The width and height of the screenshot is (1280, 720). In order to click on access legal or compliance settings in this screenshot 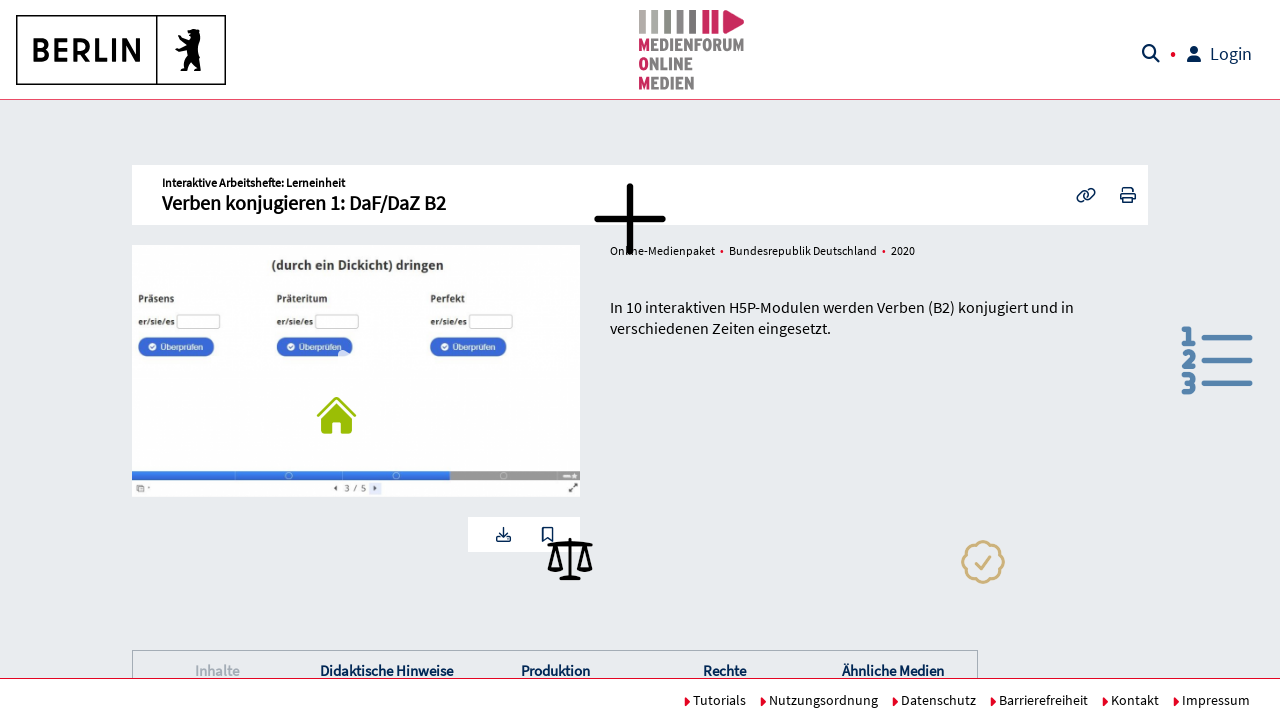, I will do `click(570, 559)`.